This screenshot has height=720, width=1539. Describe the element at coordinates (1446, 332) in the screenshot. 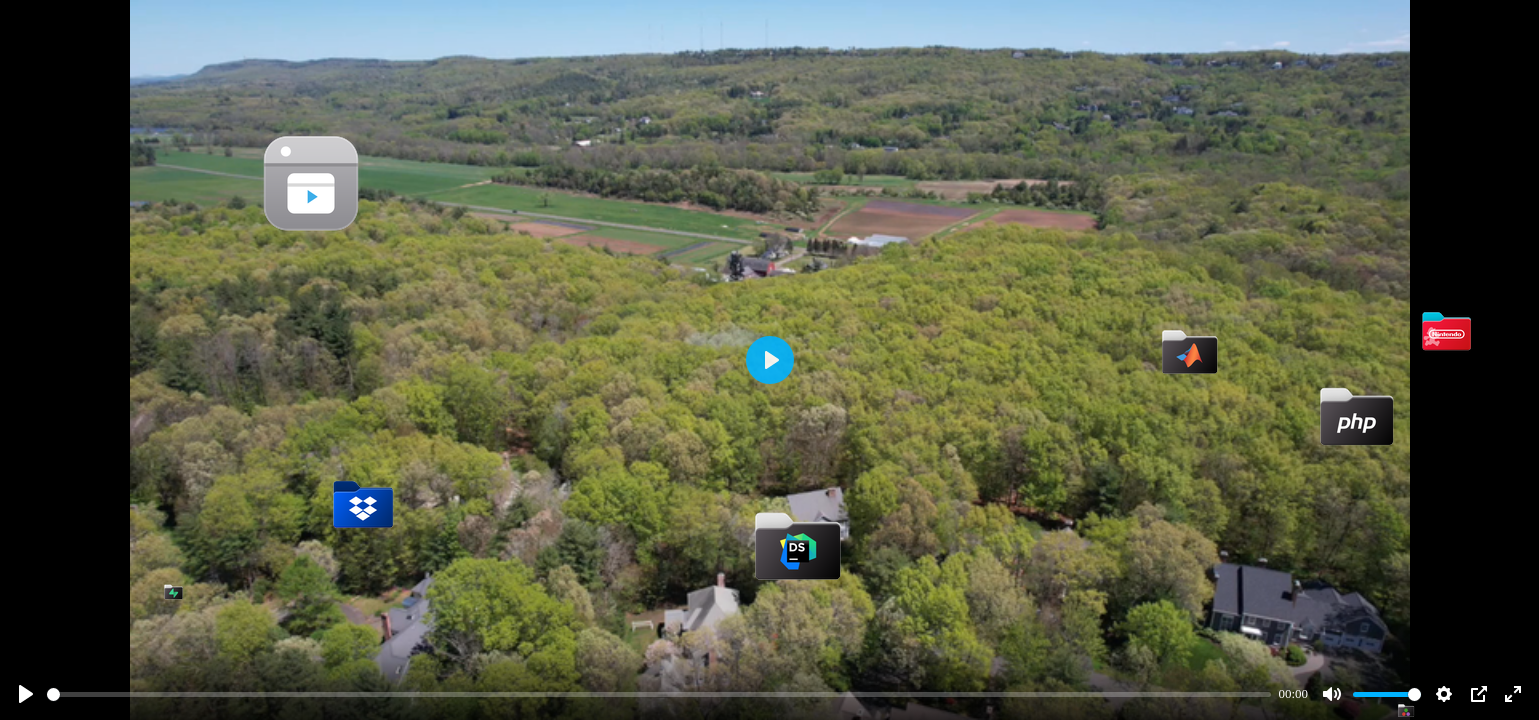

I see `open folder containing Nintendo games or files` at that location.